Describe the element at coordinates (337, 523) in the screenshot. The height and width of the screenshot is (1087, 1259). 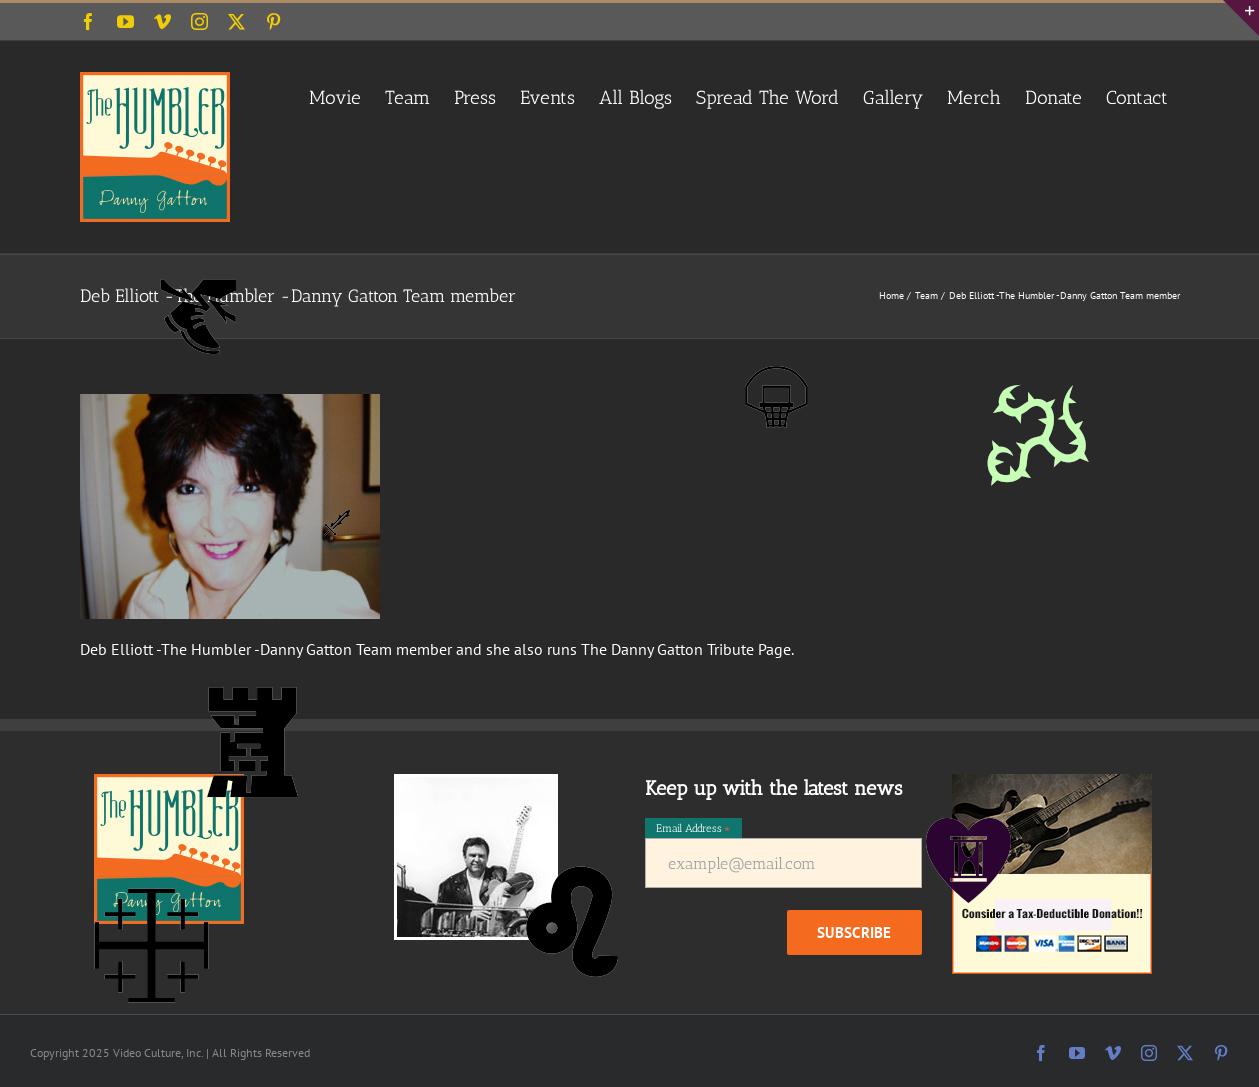
I see `equip a broken or shattered weapon` at that location.